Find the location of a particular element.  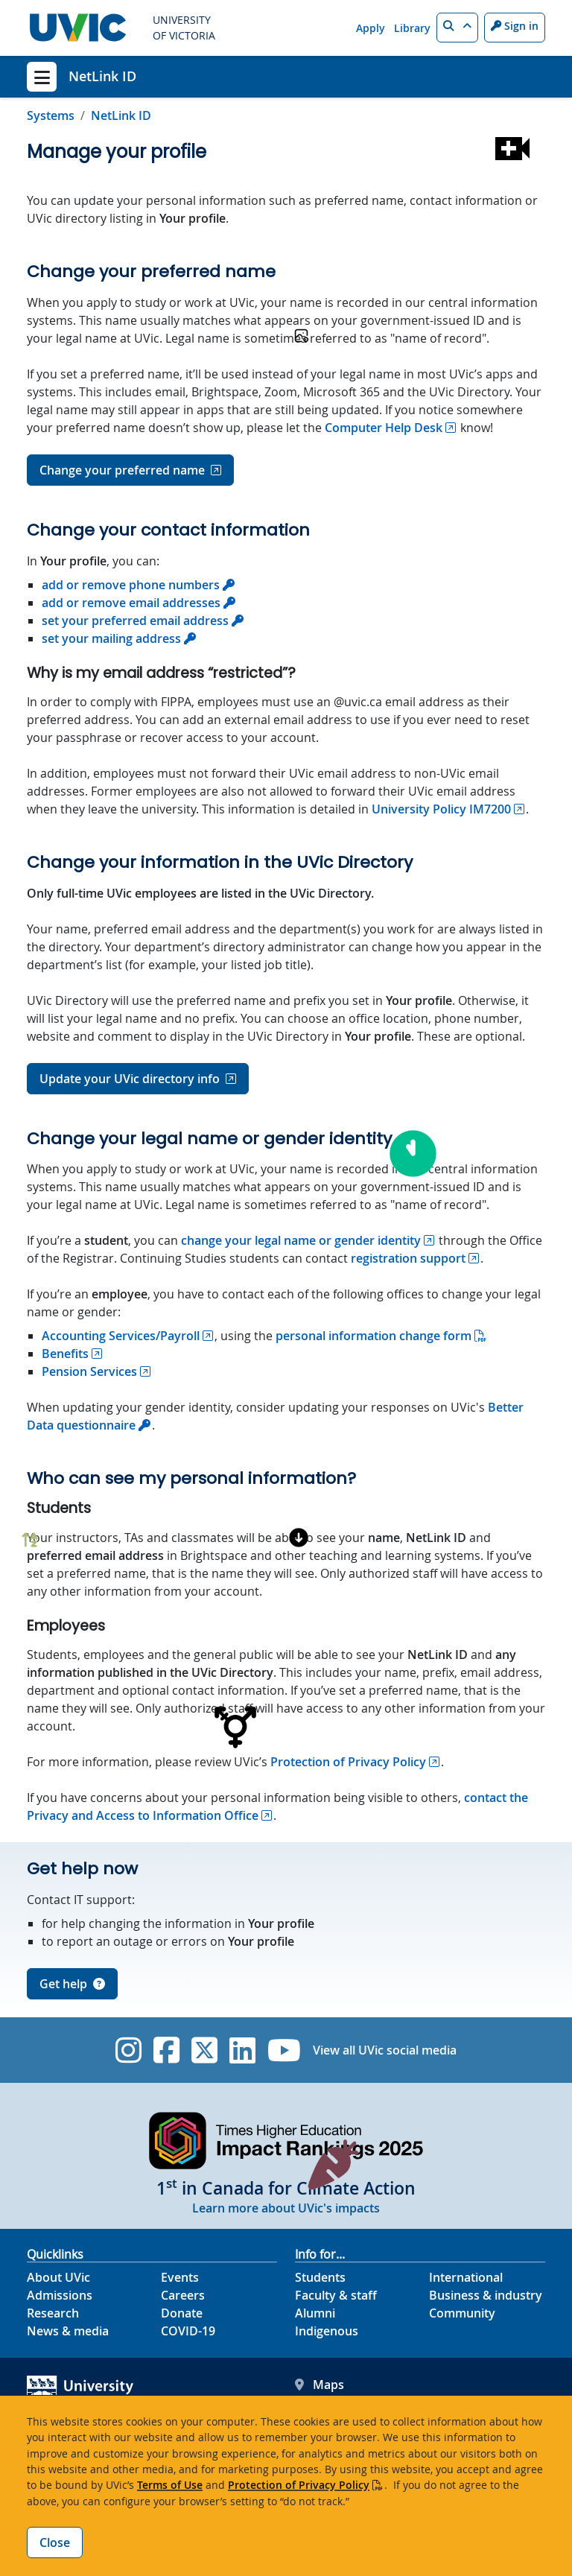

indicates transgender or gender-diverse identity is located at coordinates (235, 1728).